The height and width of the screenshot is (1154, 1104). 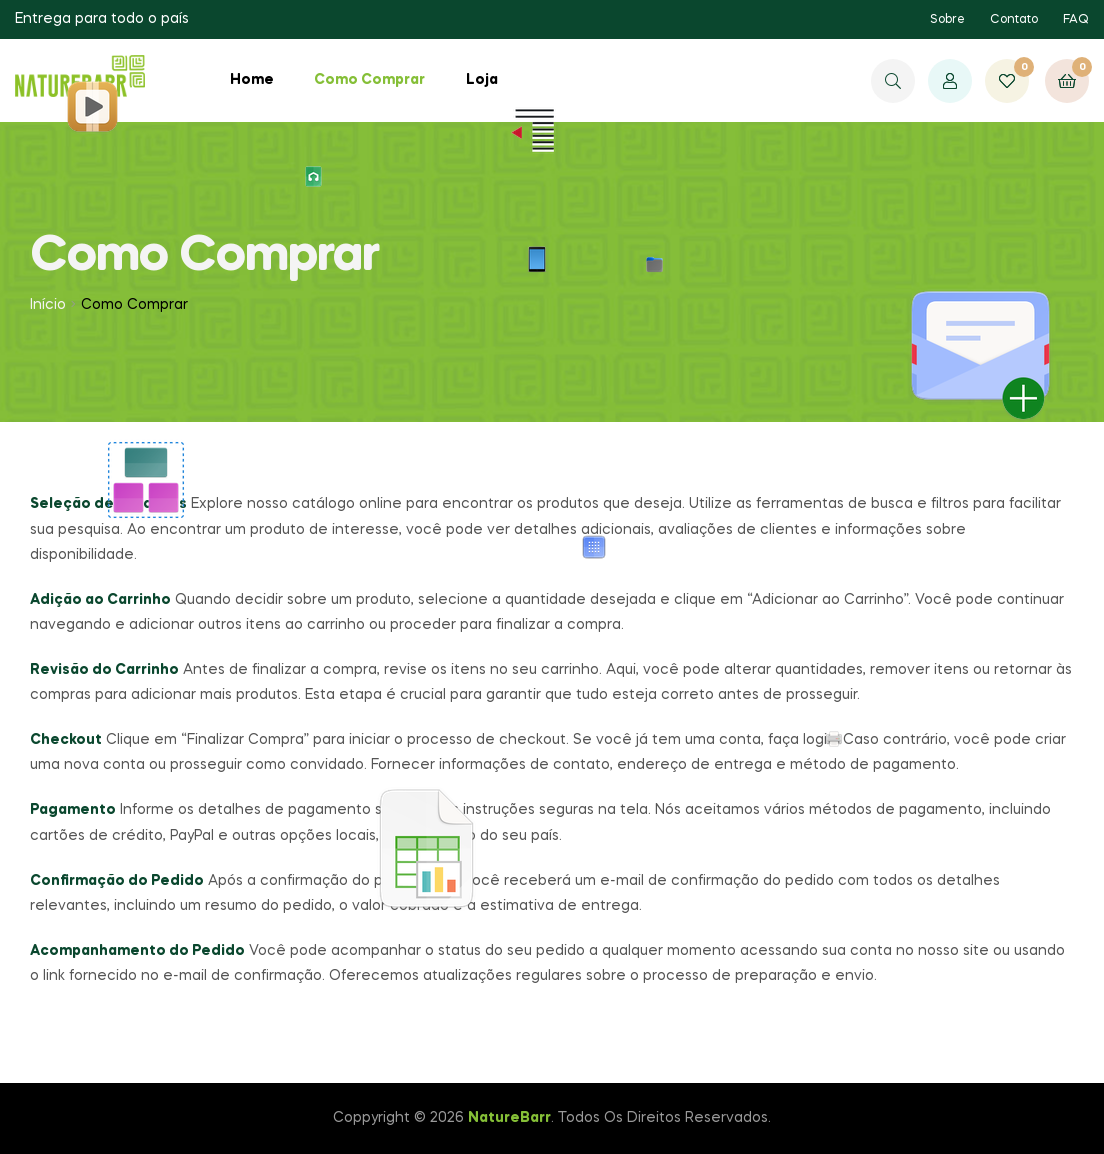 What do you see at coordinates (537, 257) in the screenshot?
I see `iPad mini device connected to your system` at bounding box center [537, 257].